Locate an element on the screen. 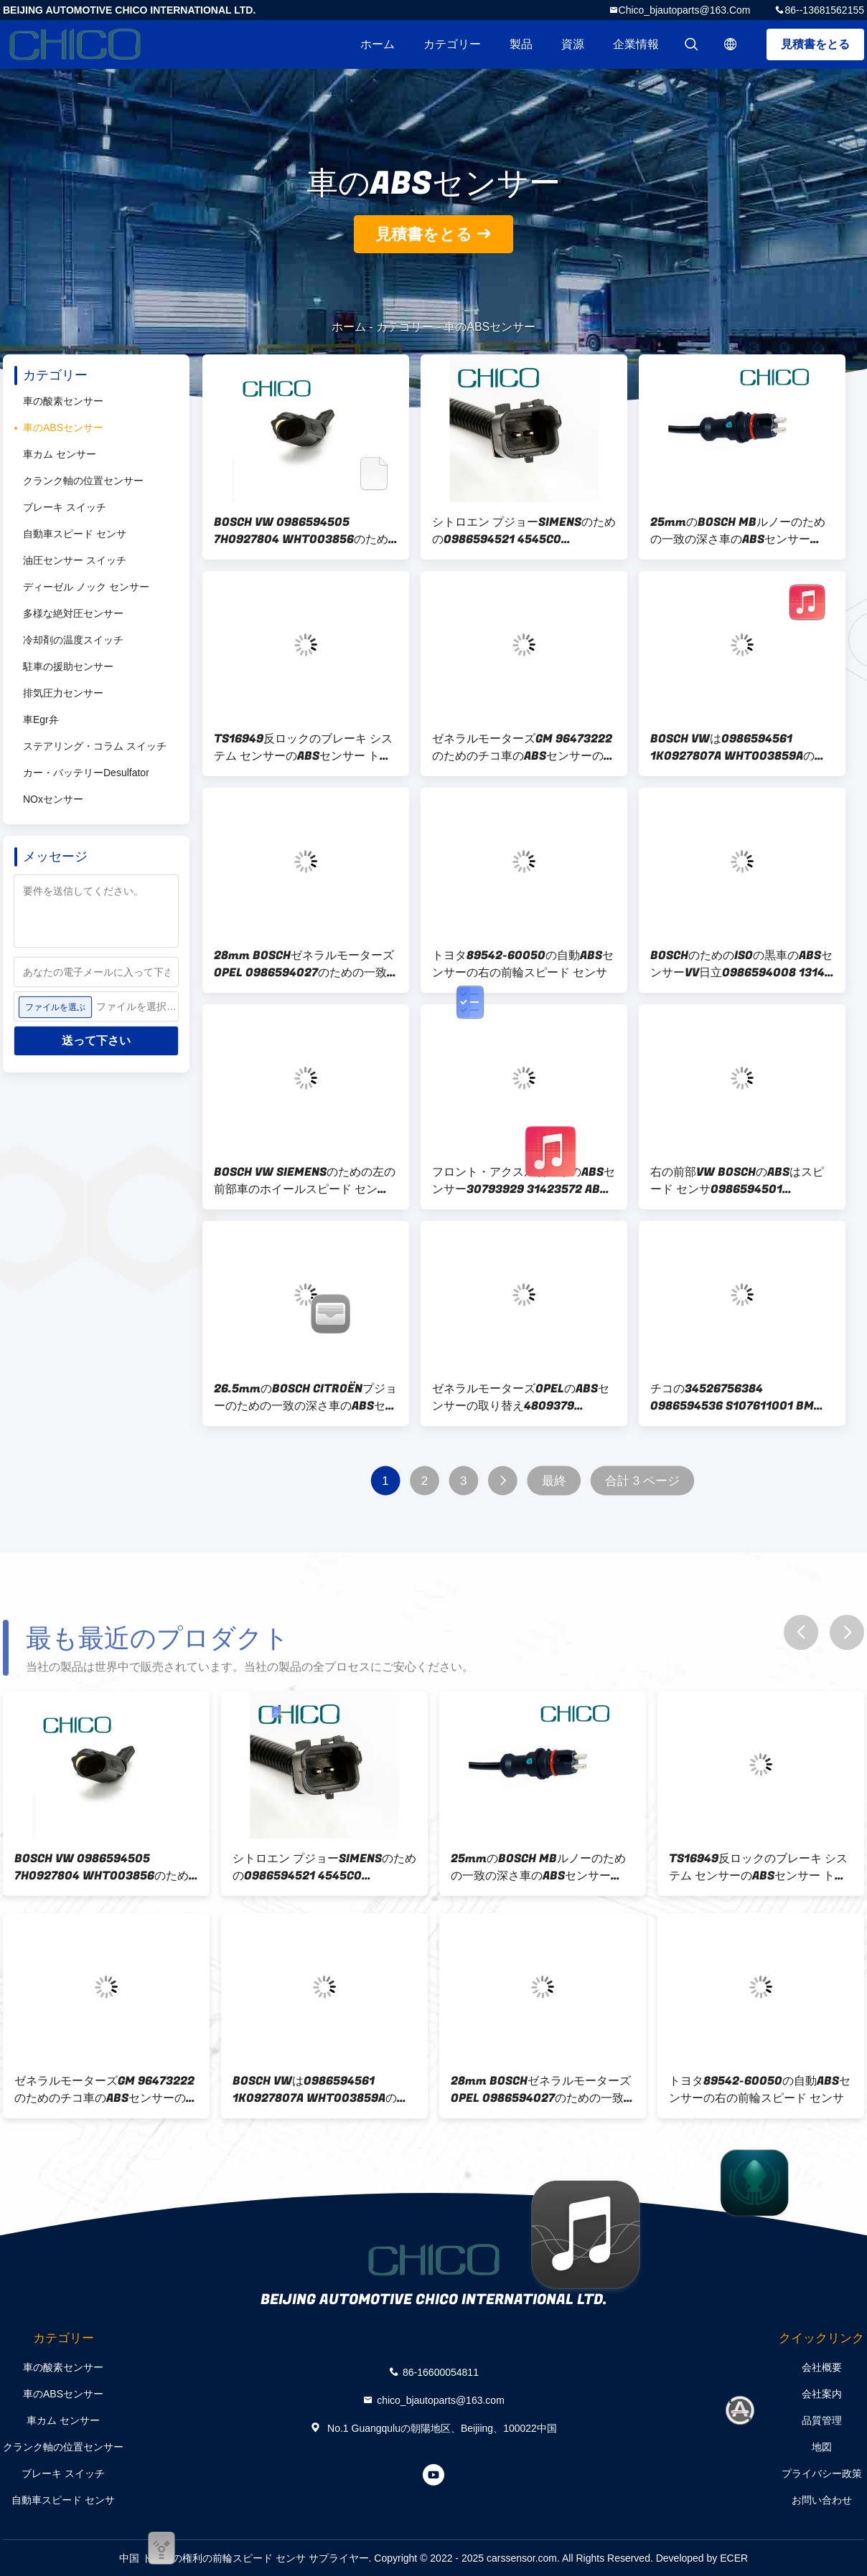 This screenshot has width=867, height=2576. indicates an empty or zero-byte file is located at coordinates (374, 473).